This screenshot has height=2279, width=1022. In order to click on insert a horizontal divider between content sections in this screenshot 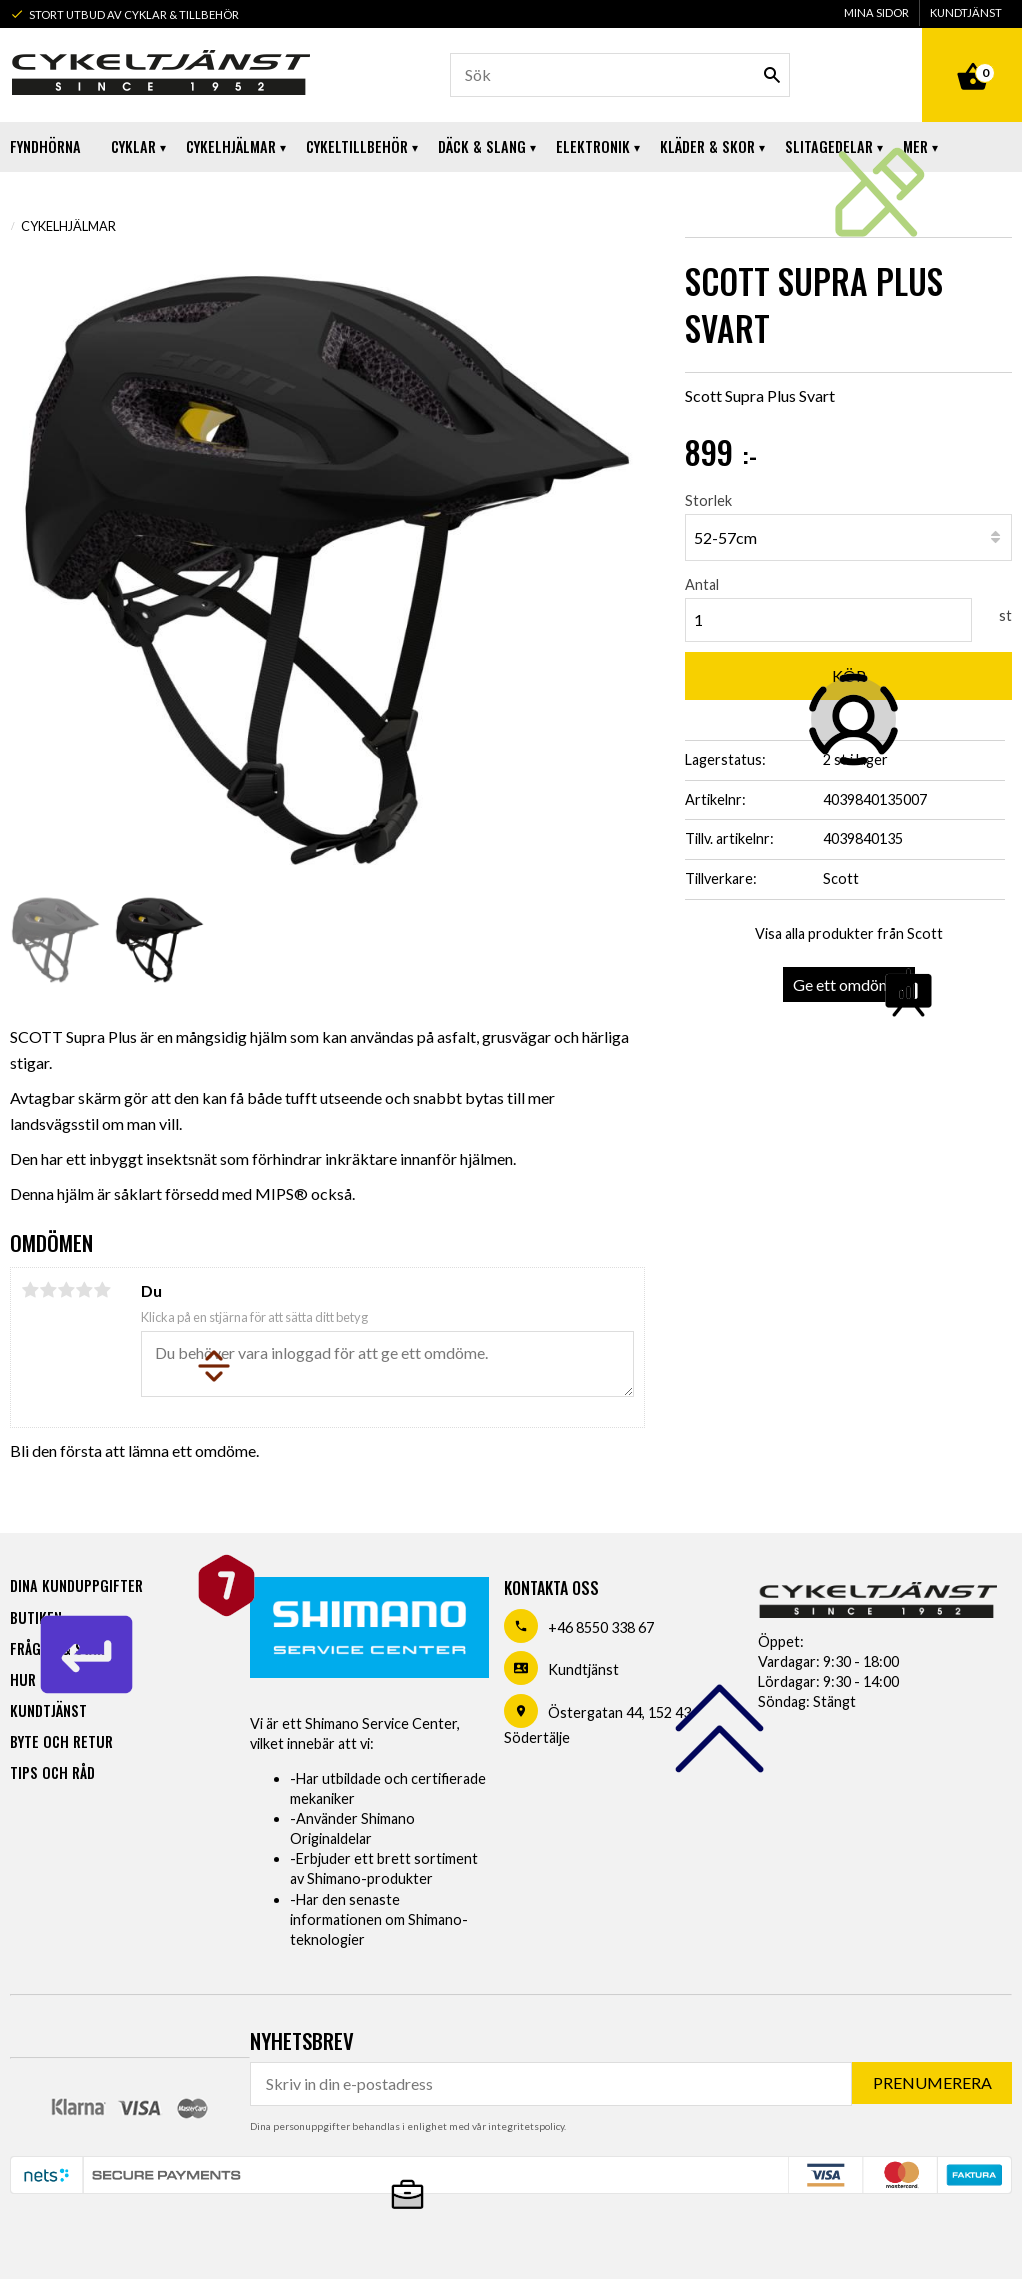, I will do `click(214, 1366)`.